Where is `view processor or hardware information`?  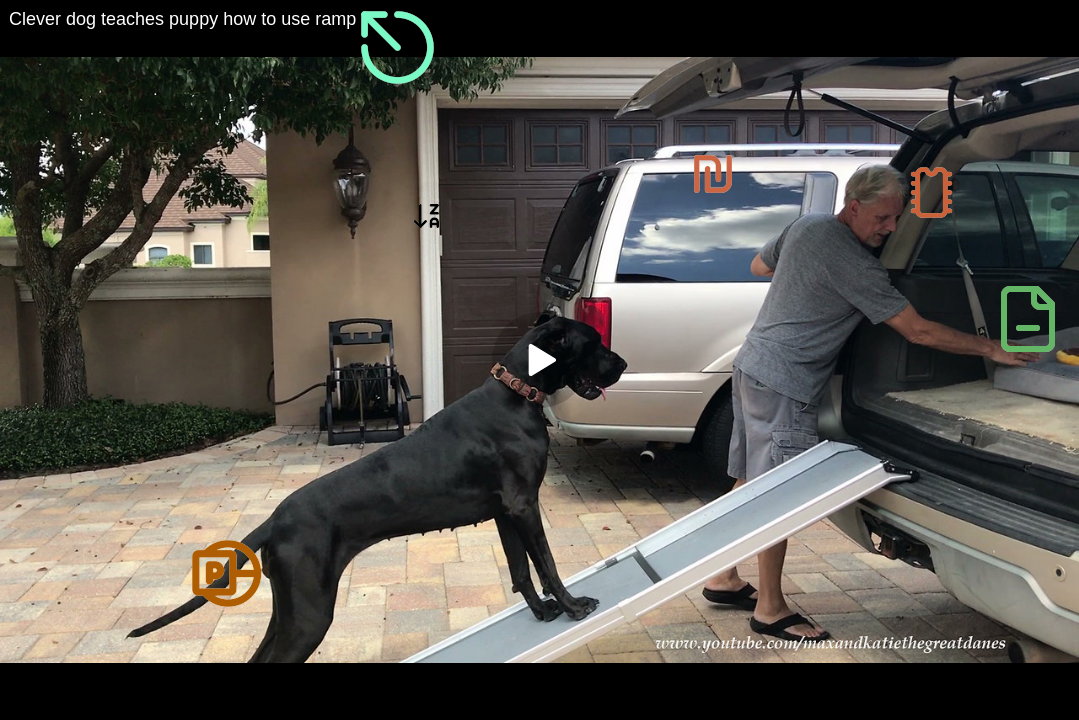
view processor or hardware information is located at coordinates (931, 192).